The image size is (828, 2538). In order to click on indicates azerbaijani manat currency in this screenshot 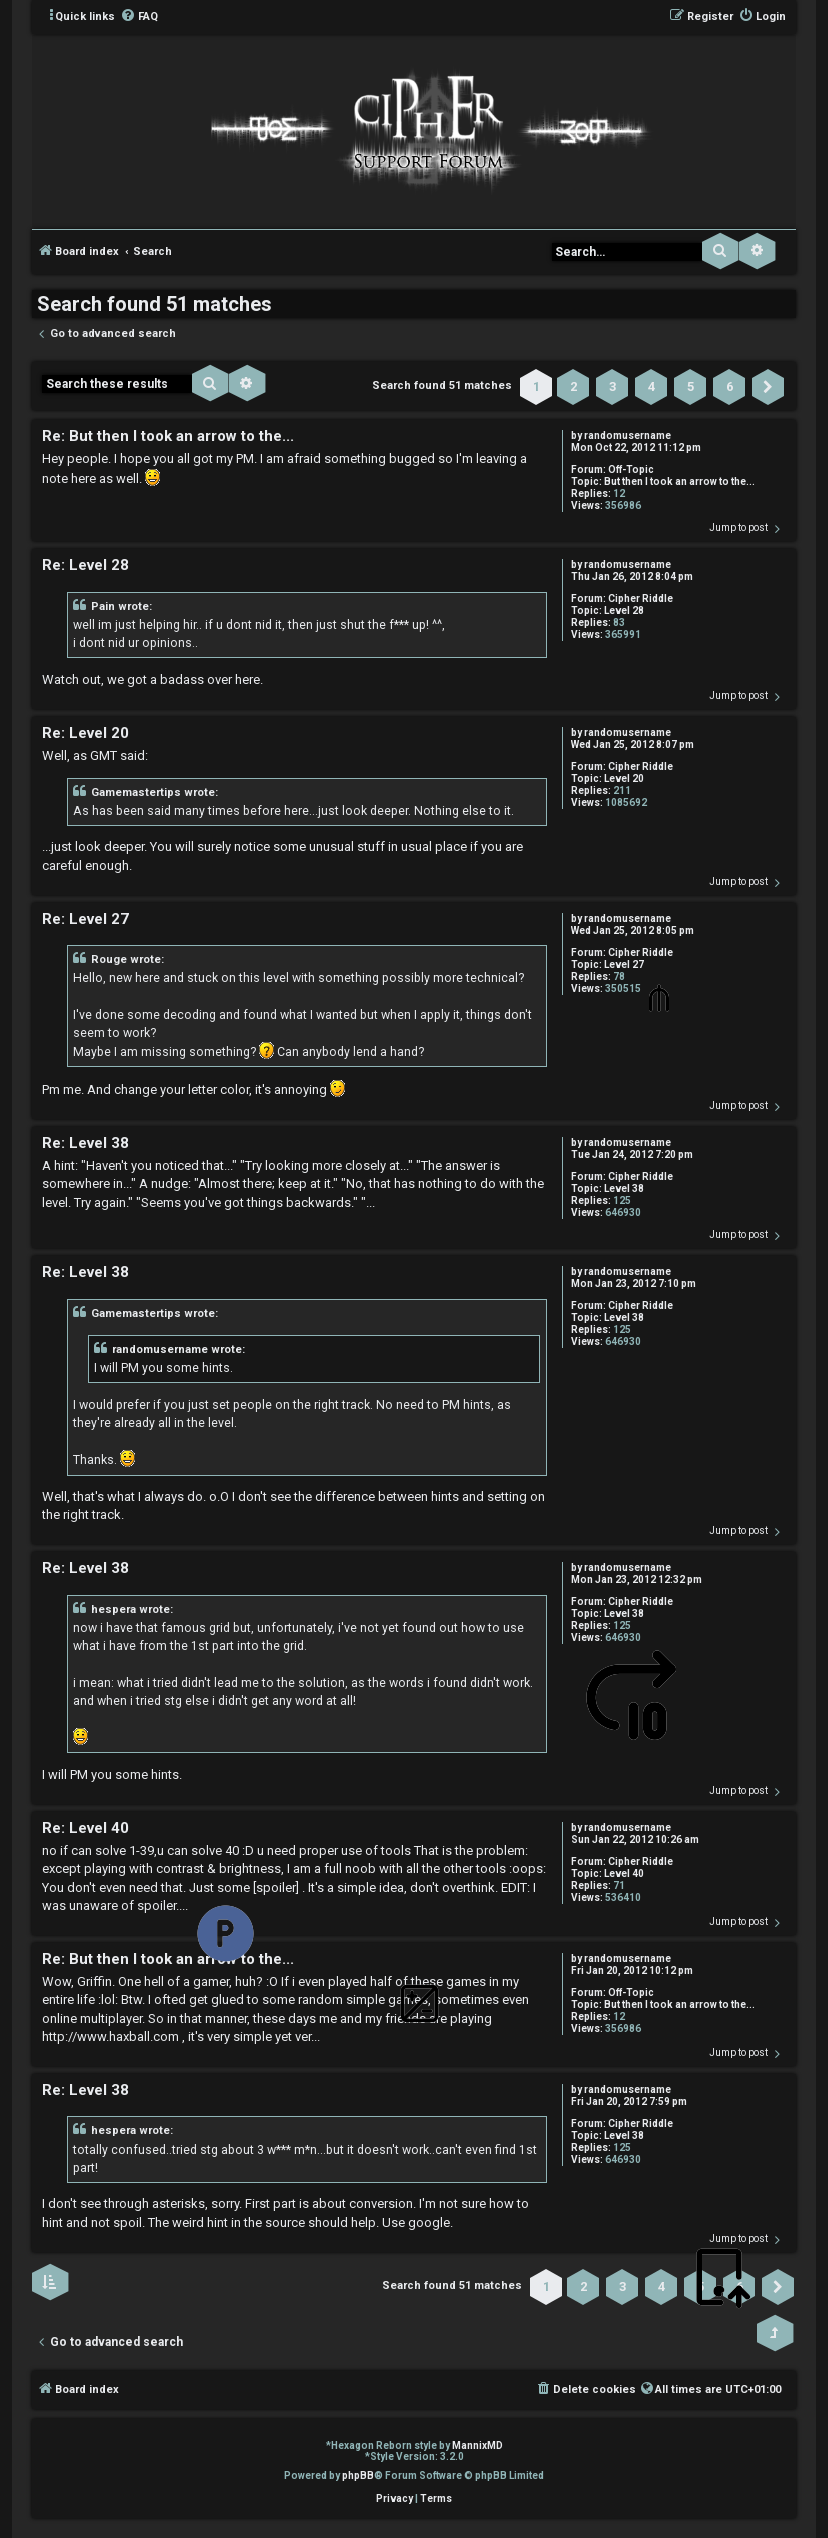, I will do `click(659, 998)`.